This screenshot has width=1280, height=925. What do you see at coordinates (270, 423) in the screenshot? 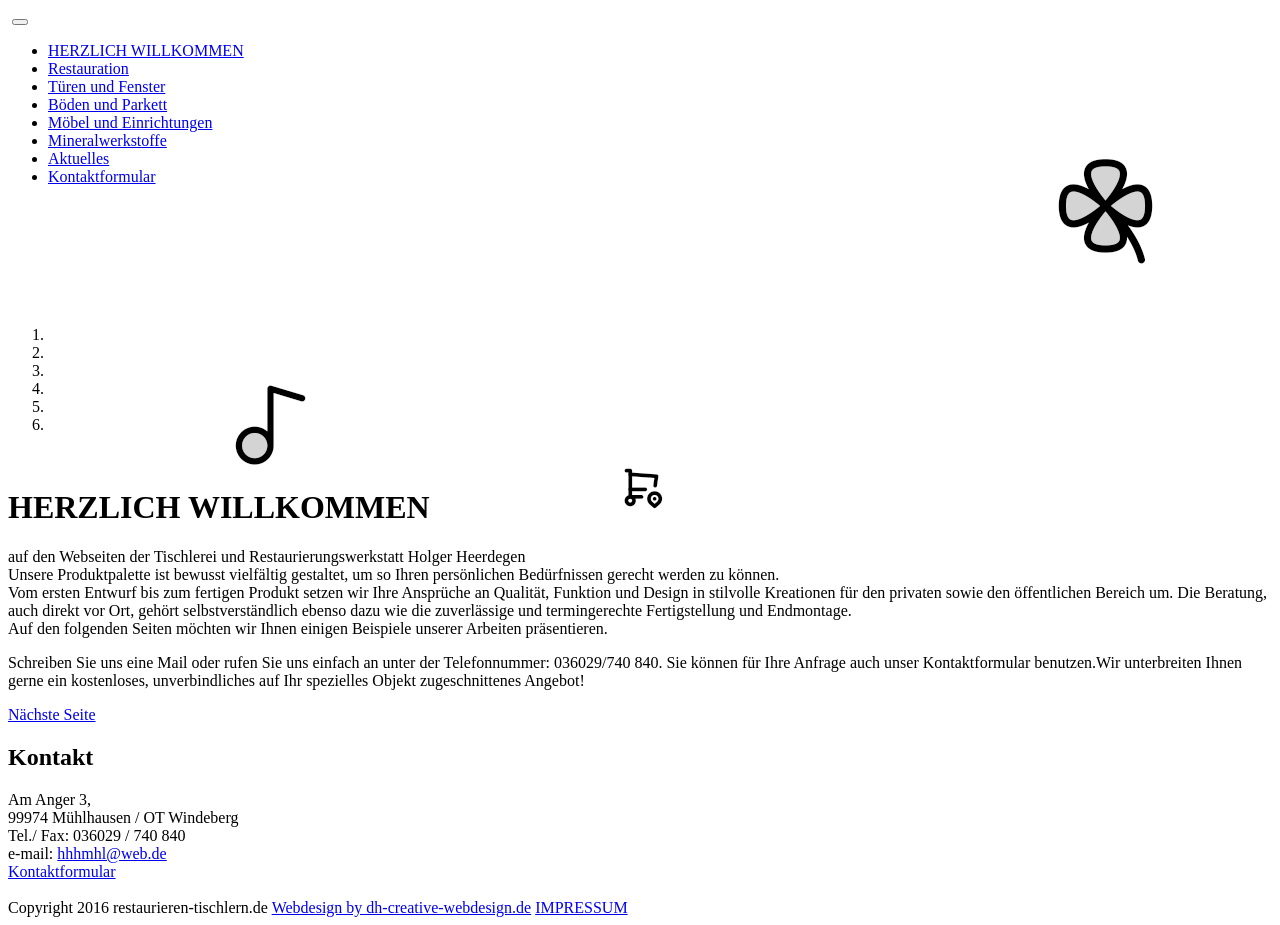
I see `access music or audio player` at bounding box center [270, 423].